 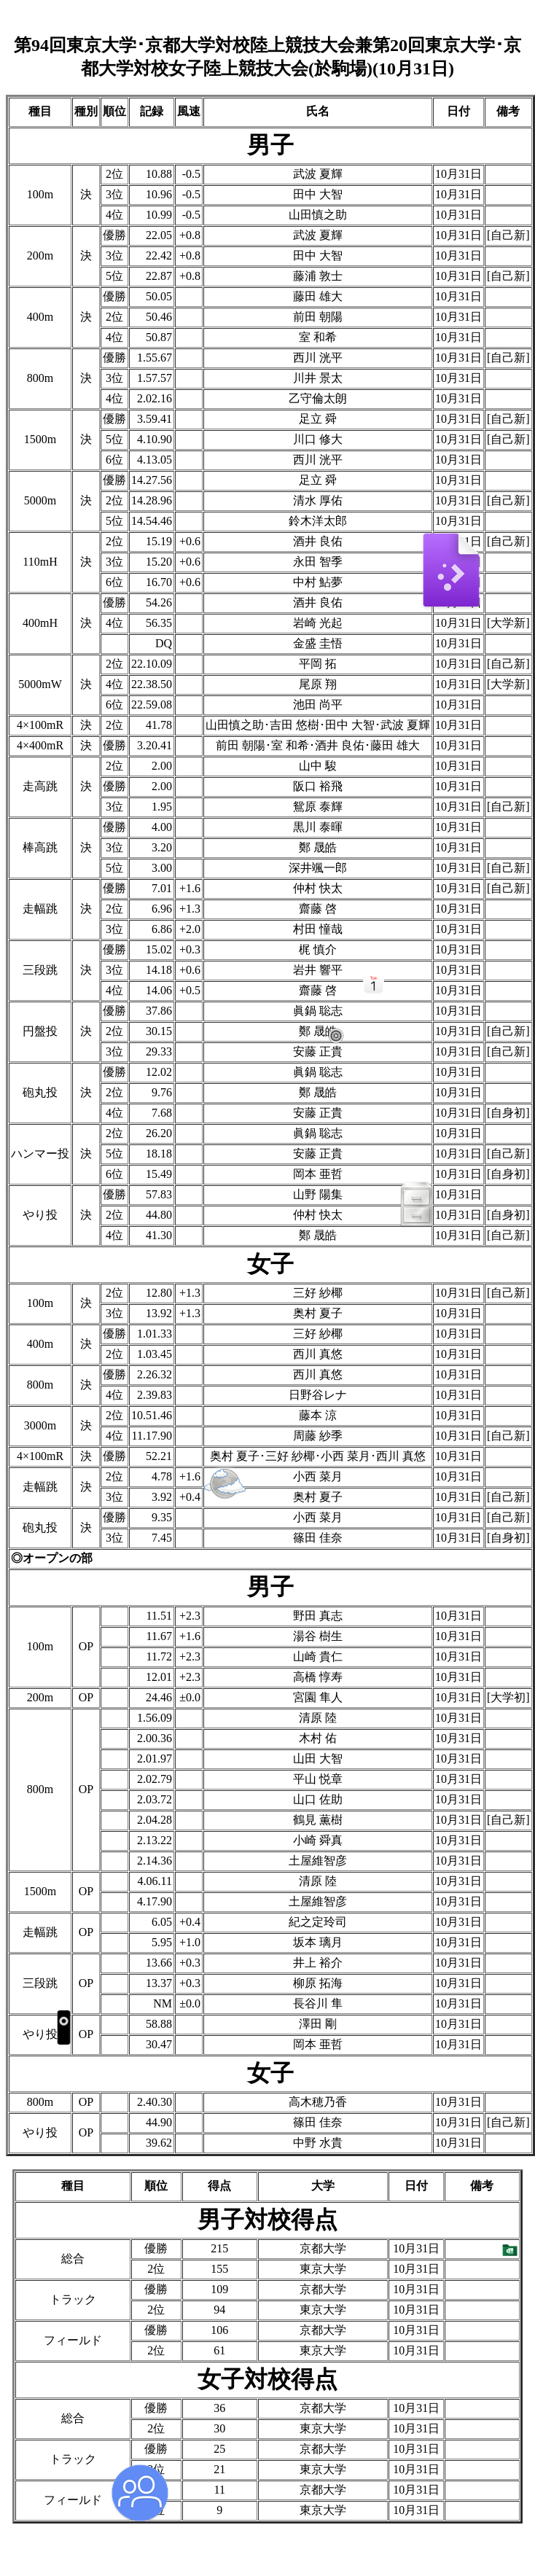 I want to click on open the file manager application, so click(x=416, y=1205).